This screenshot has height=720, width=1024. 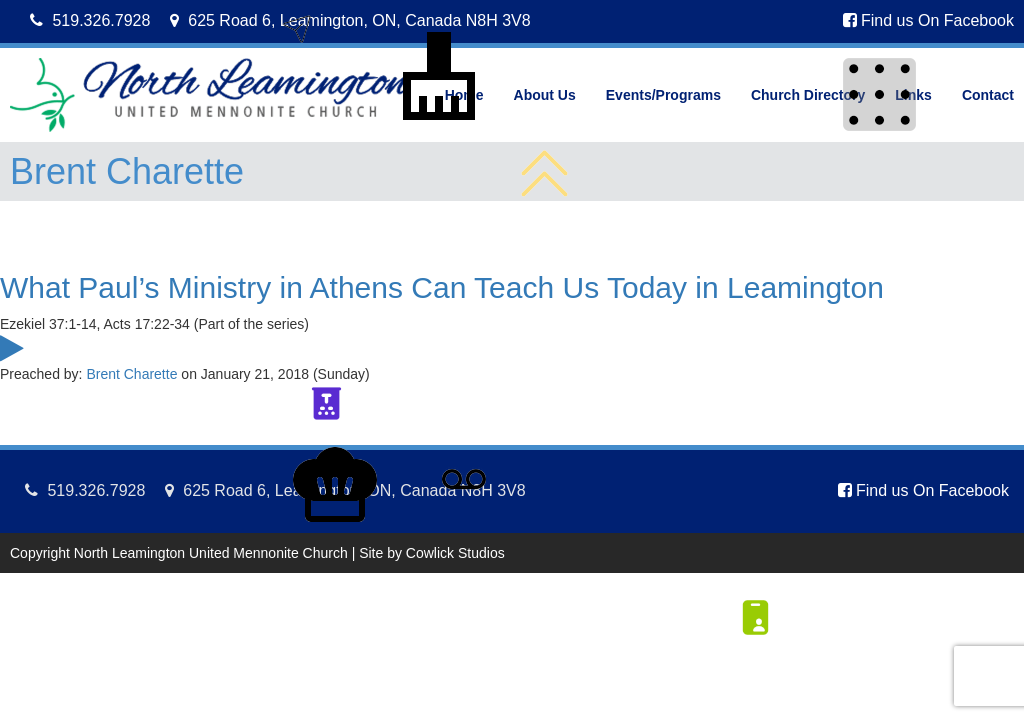 What do you see at coordinates (544, 175) in the screenshot?
I see `scroll to top of page` at bounding box center [544, 175].